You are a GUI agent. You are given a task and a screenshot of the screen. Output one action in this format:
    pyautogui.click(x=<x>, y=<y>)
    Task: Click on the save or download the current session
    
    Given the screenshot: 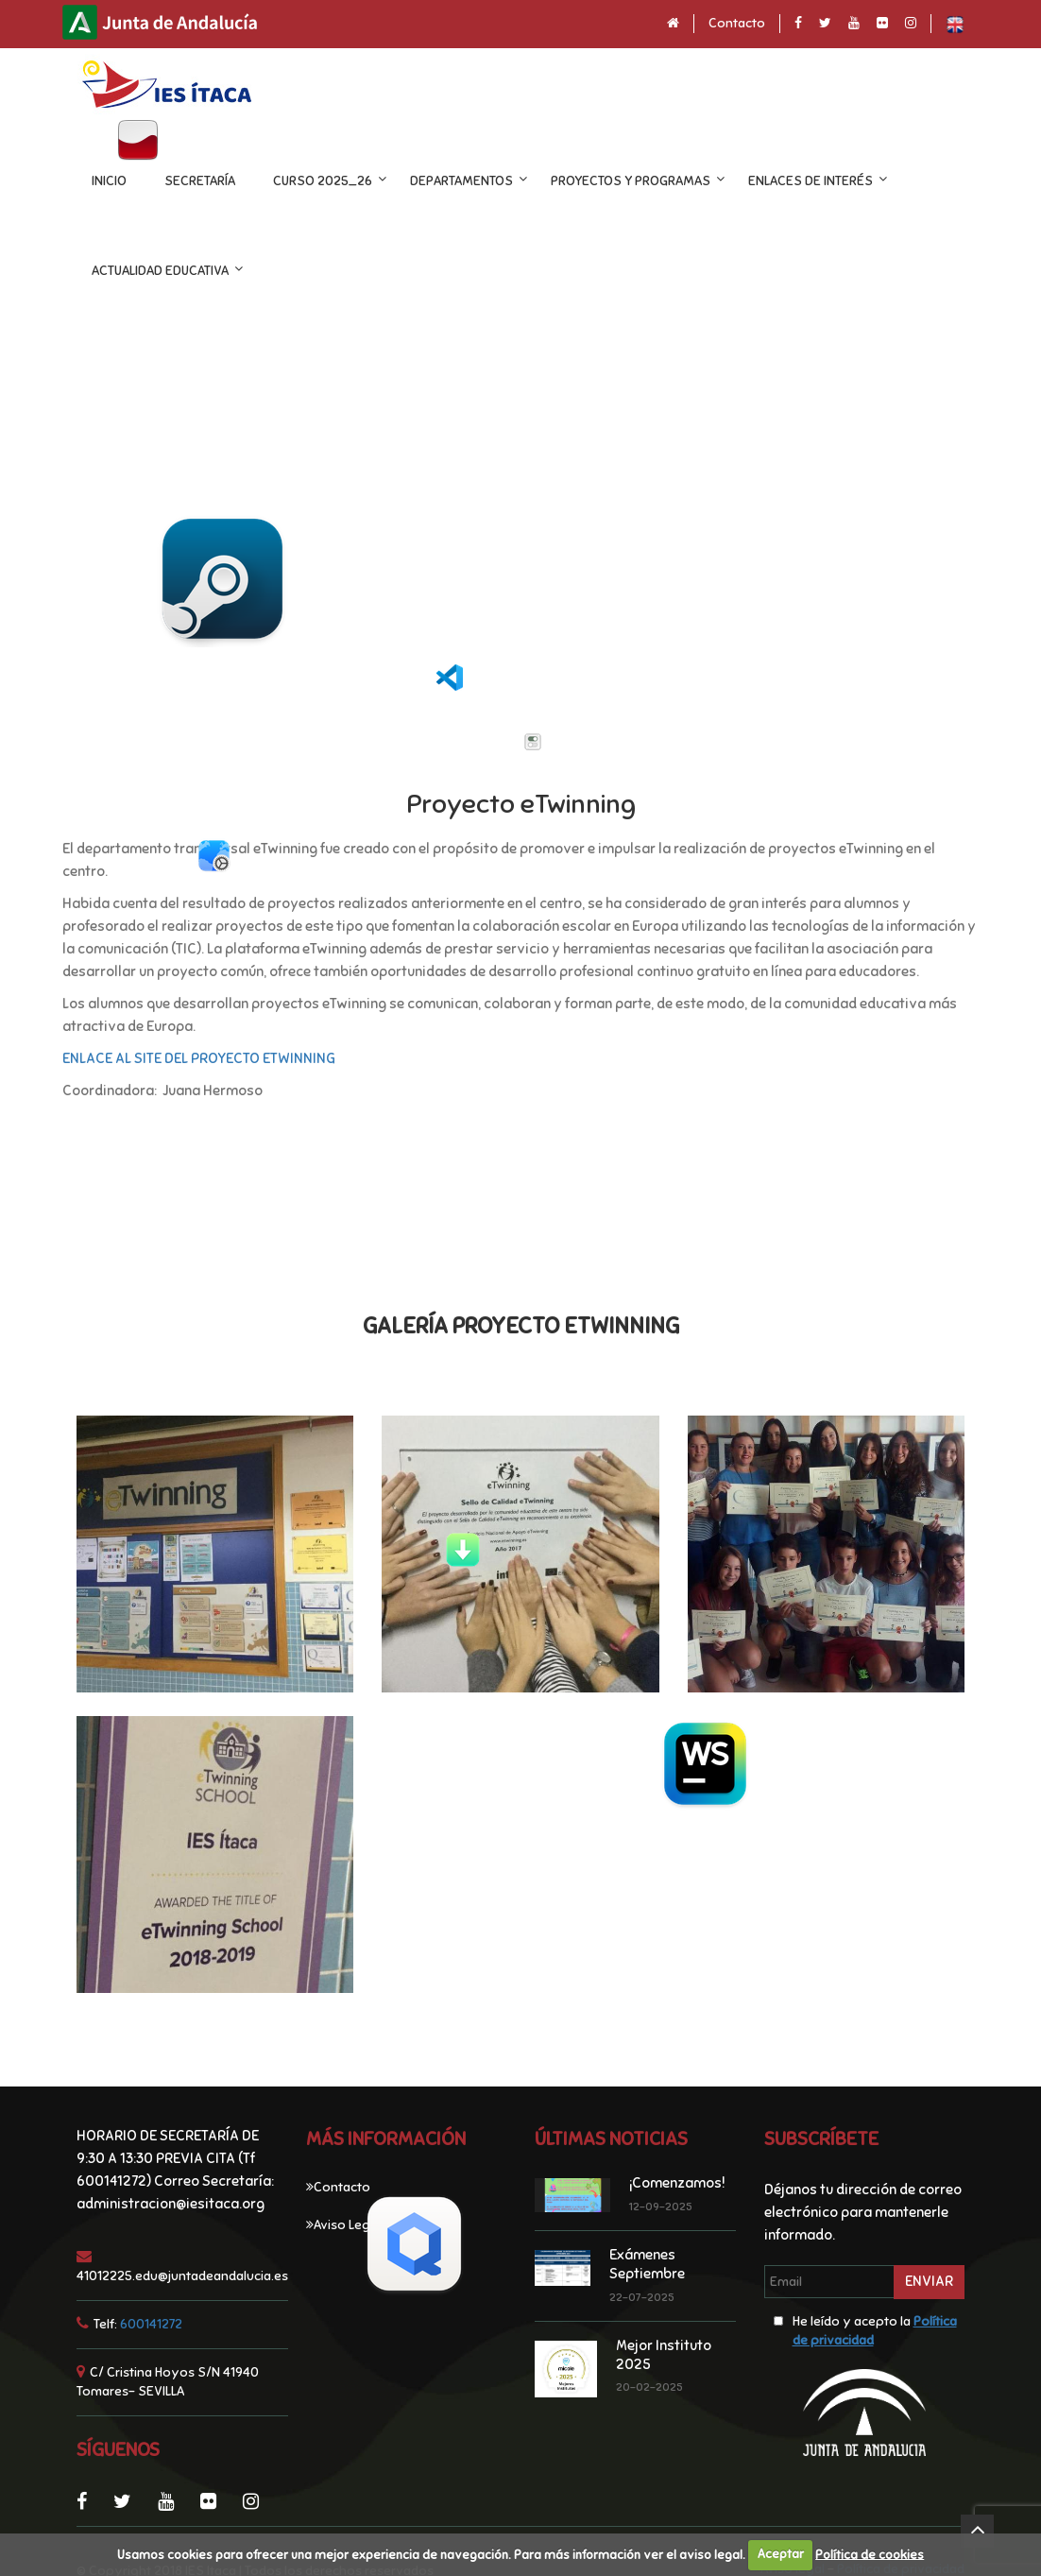 What is the action you would take?
    pyautogui.click(x=463, y=1550)
    